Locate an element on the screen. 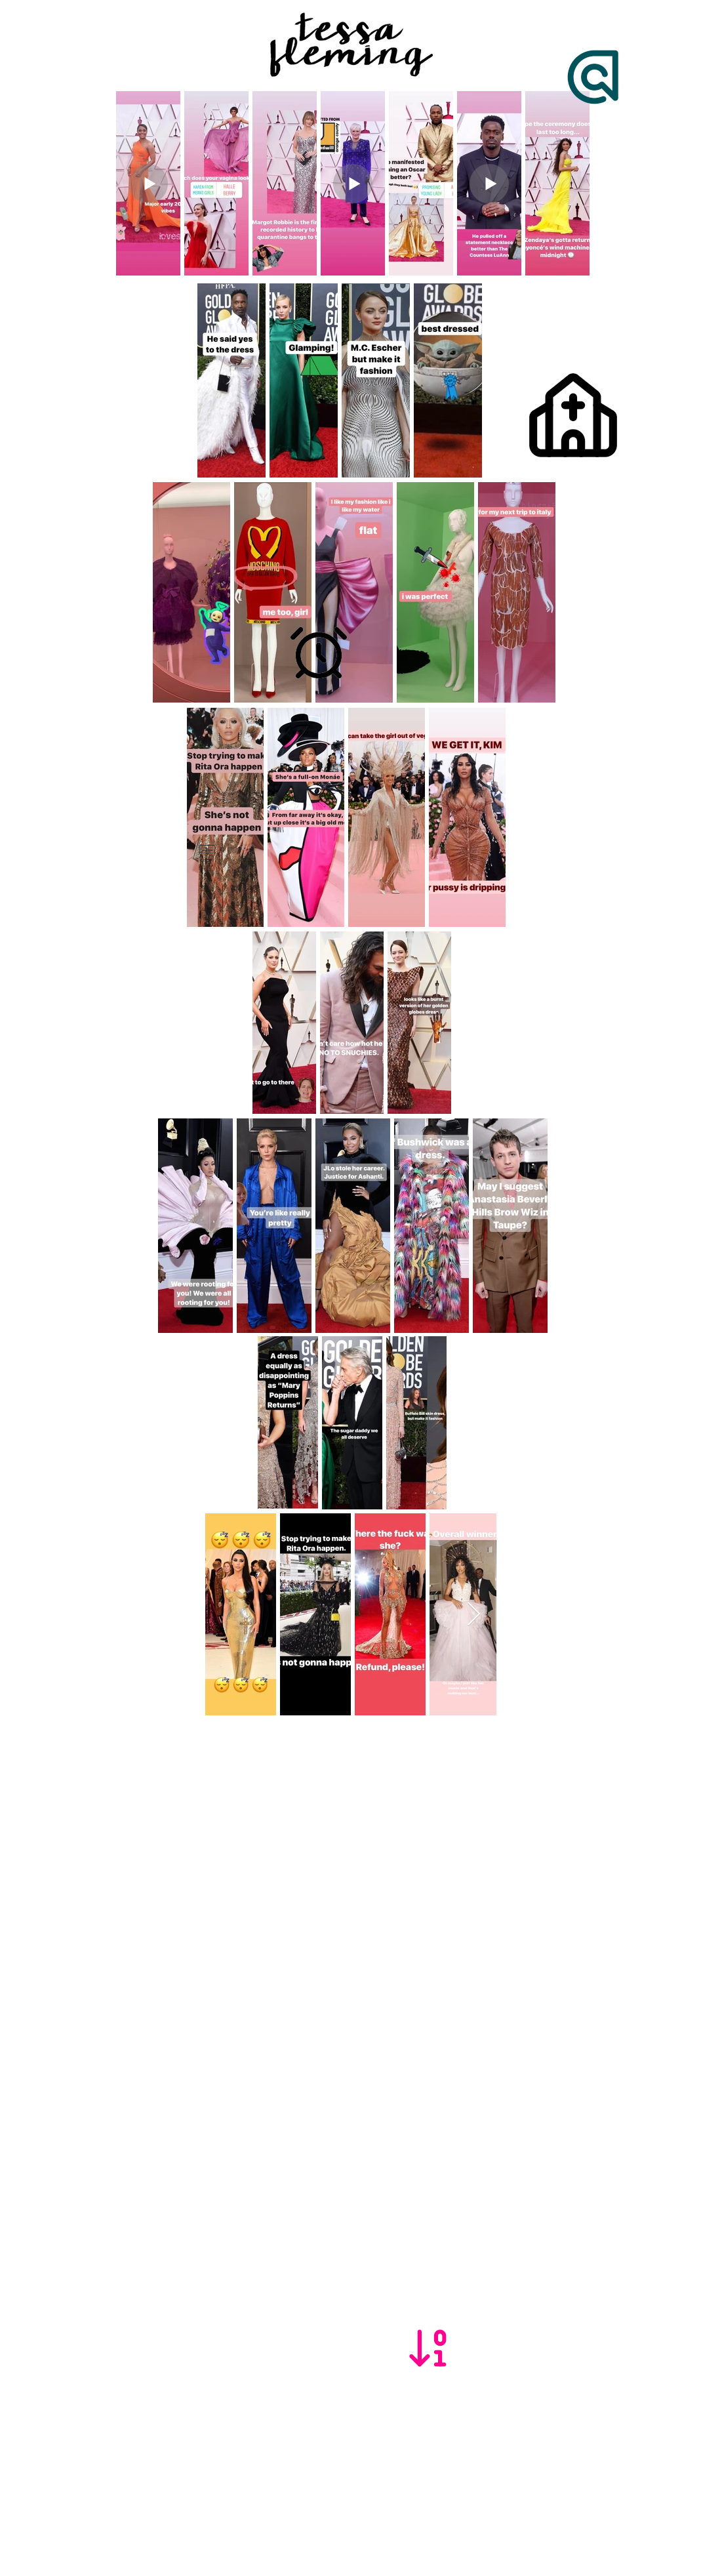  set or manage alarms is located at coordinates (319, 653).